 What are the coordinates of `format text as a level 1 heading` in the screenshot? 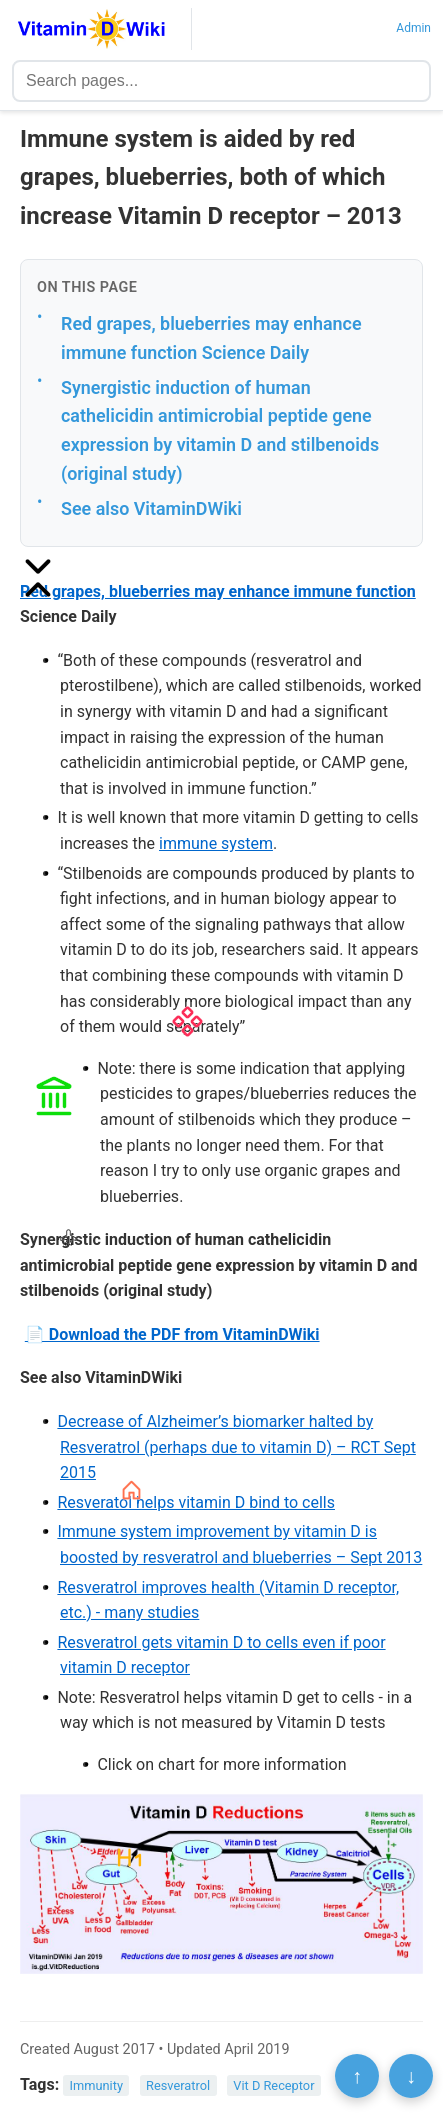 It's located at (129, 1857).